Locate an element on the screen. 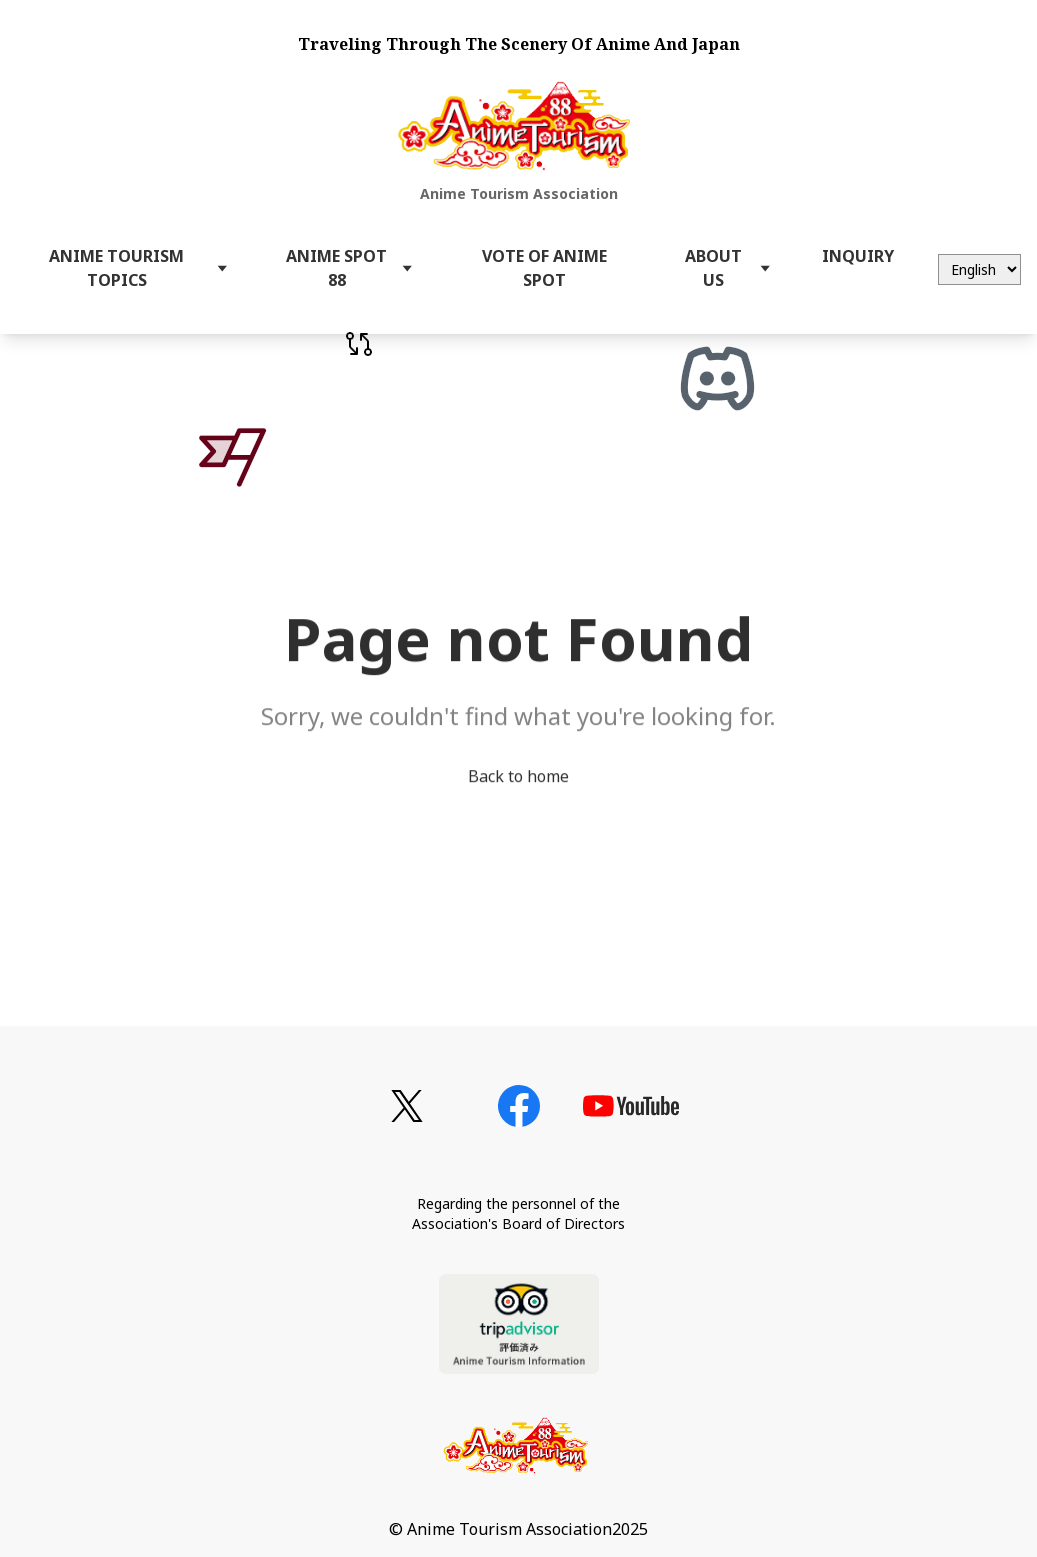  view code changes between versions is located at coordinates (359, 344).